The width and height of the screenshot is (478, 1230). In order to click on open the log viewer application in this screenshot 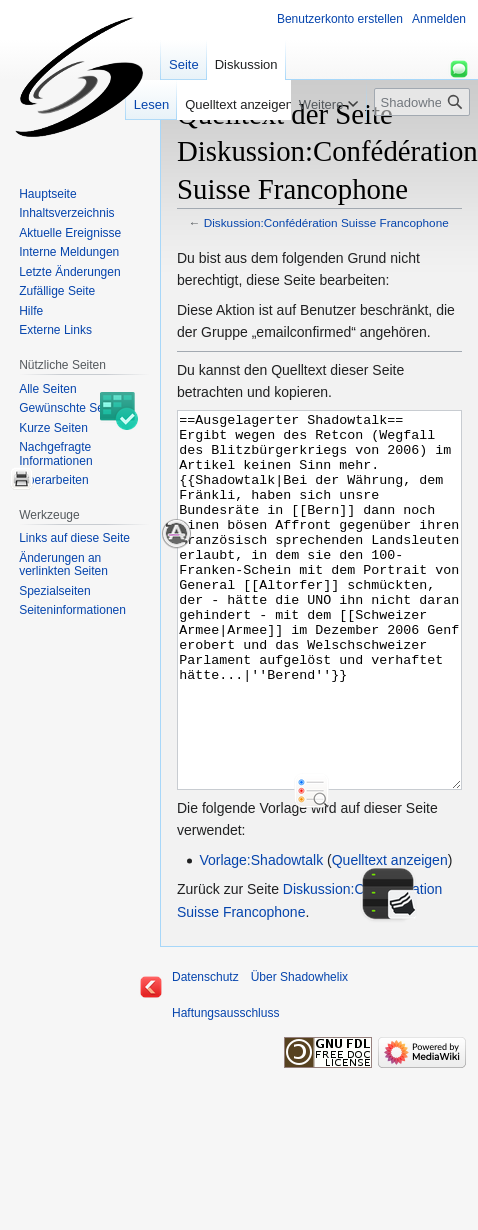, I will do `click(311, 790)`.